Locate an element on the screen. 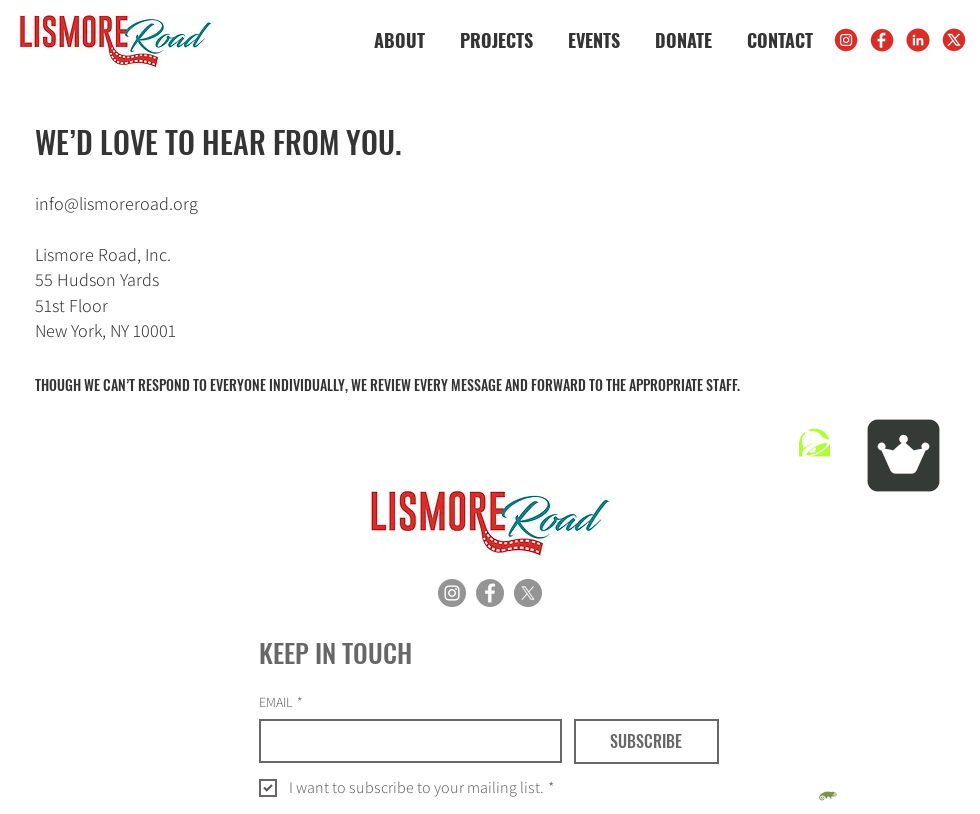 This screenshot has height=814, width=980. open the Taco Bell app is located at coordinates (814, 442).